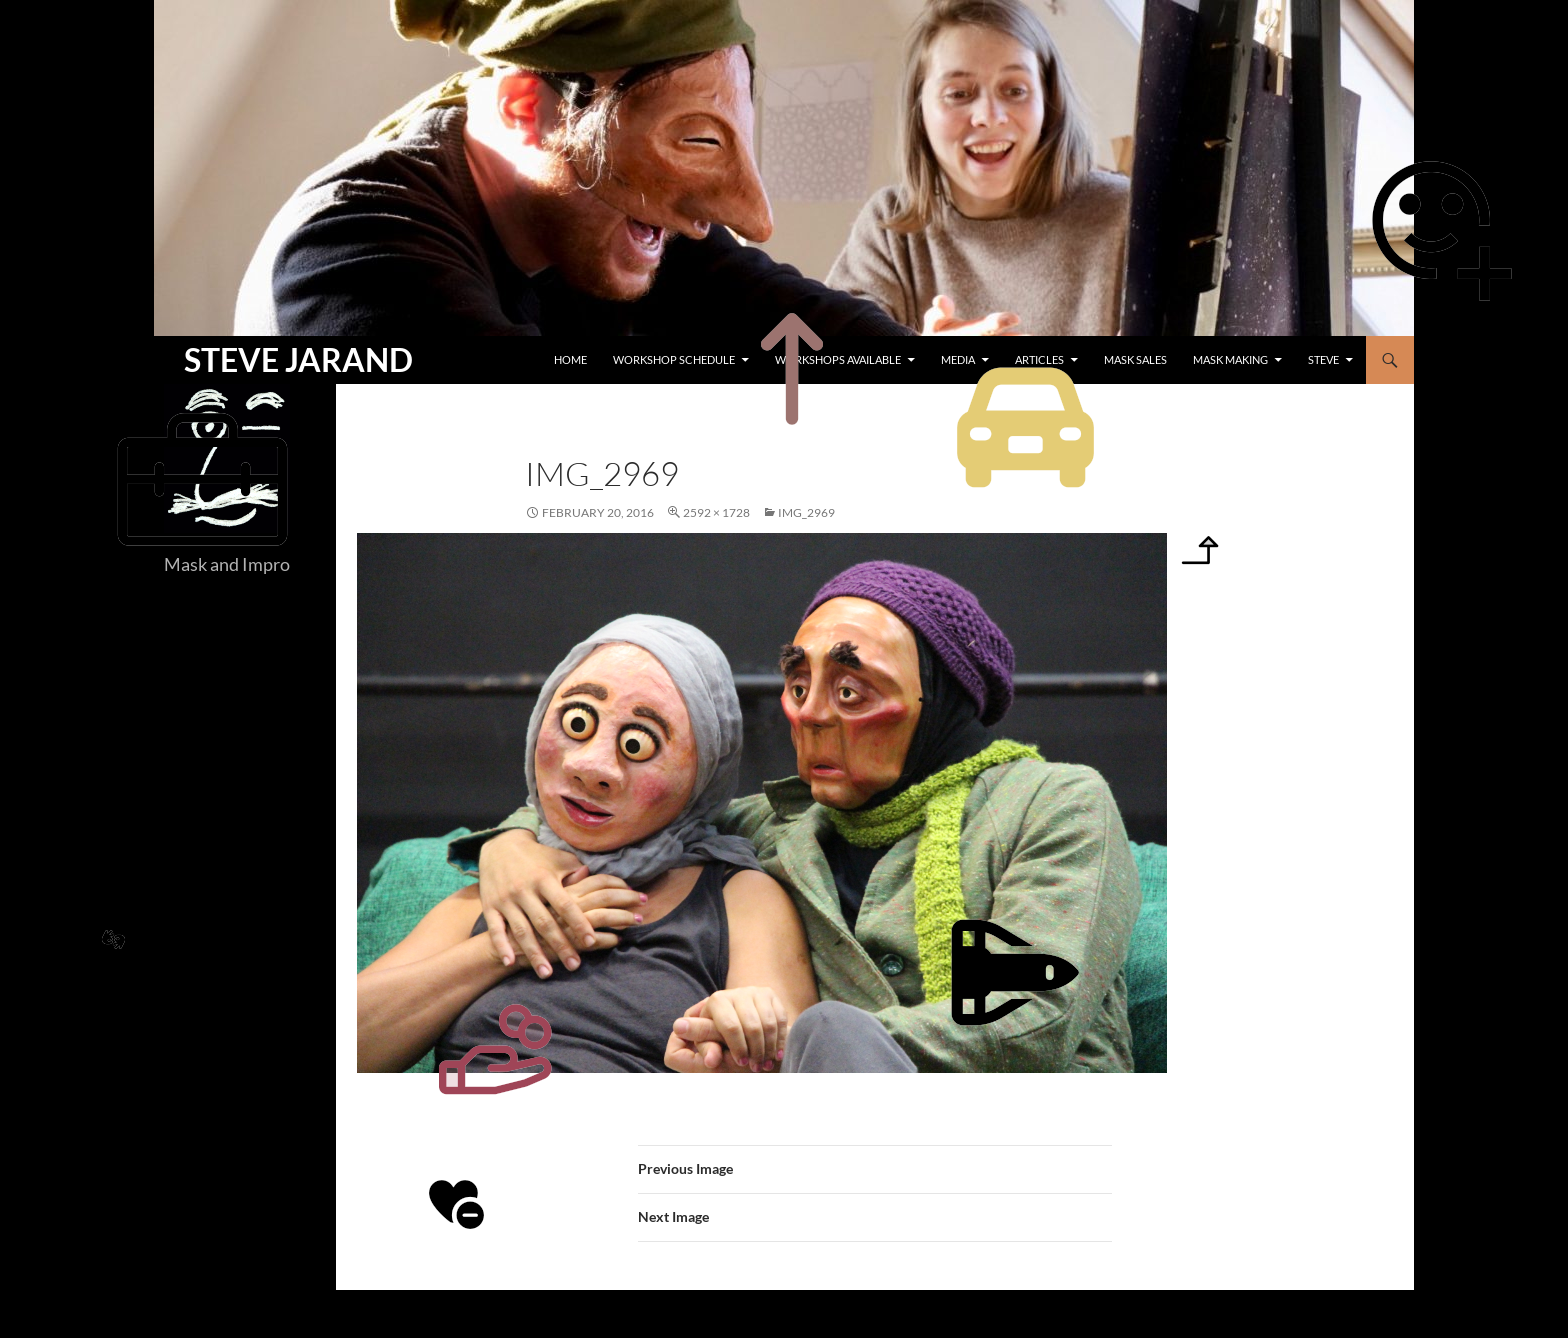  What do you see at coordinates (202, 485) in the screenshot?
I see `access tools and utilities` at bounding box center [202, 485].